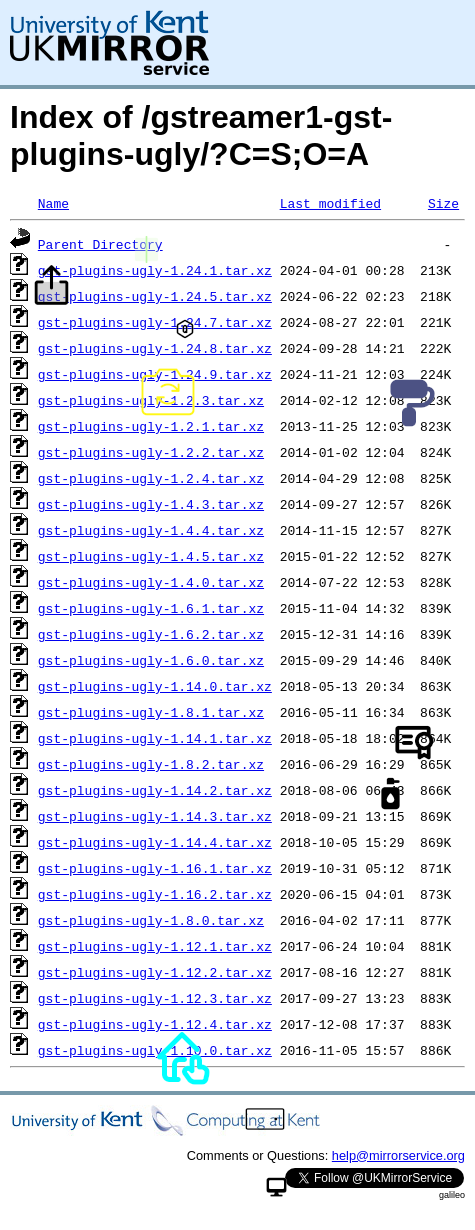 The width and height of the screenshot is (475, 1230). What do you see at coordinates (146, 249) in the screenshot?
I see `visual separator between UI elements` at bounding box center [146, 249].